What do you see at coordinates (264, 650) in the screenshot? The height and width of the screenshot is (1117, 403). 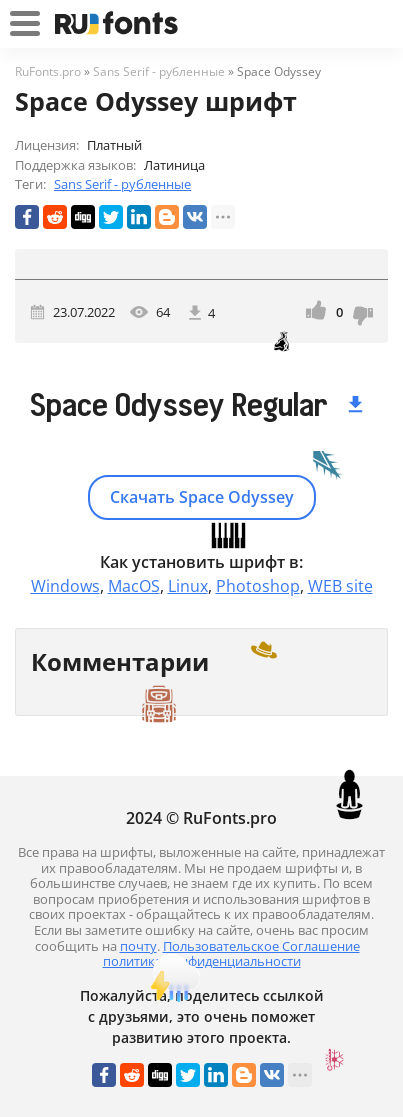 I see `select a detective or spy character` at bounding box center [264, 650].